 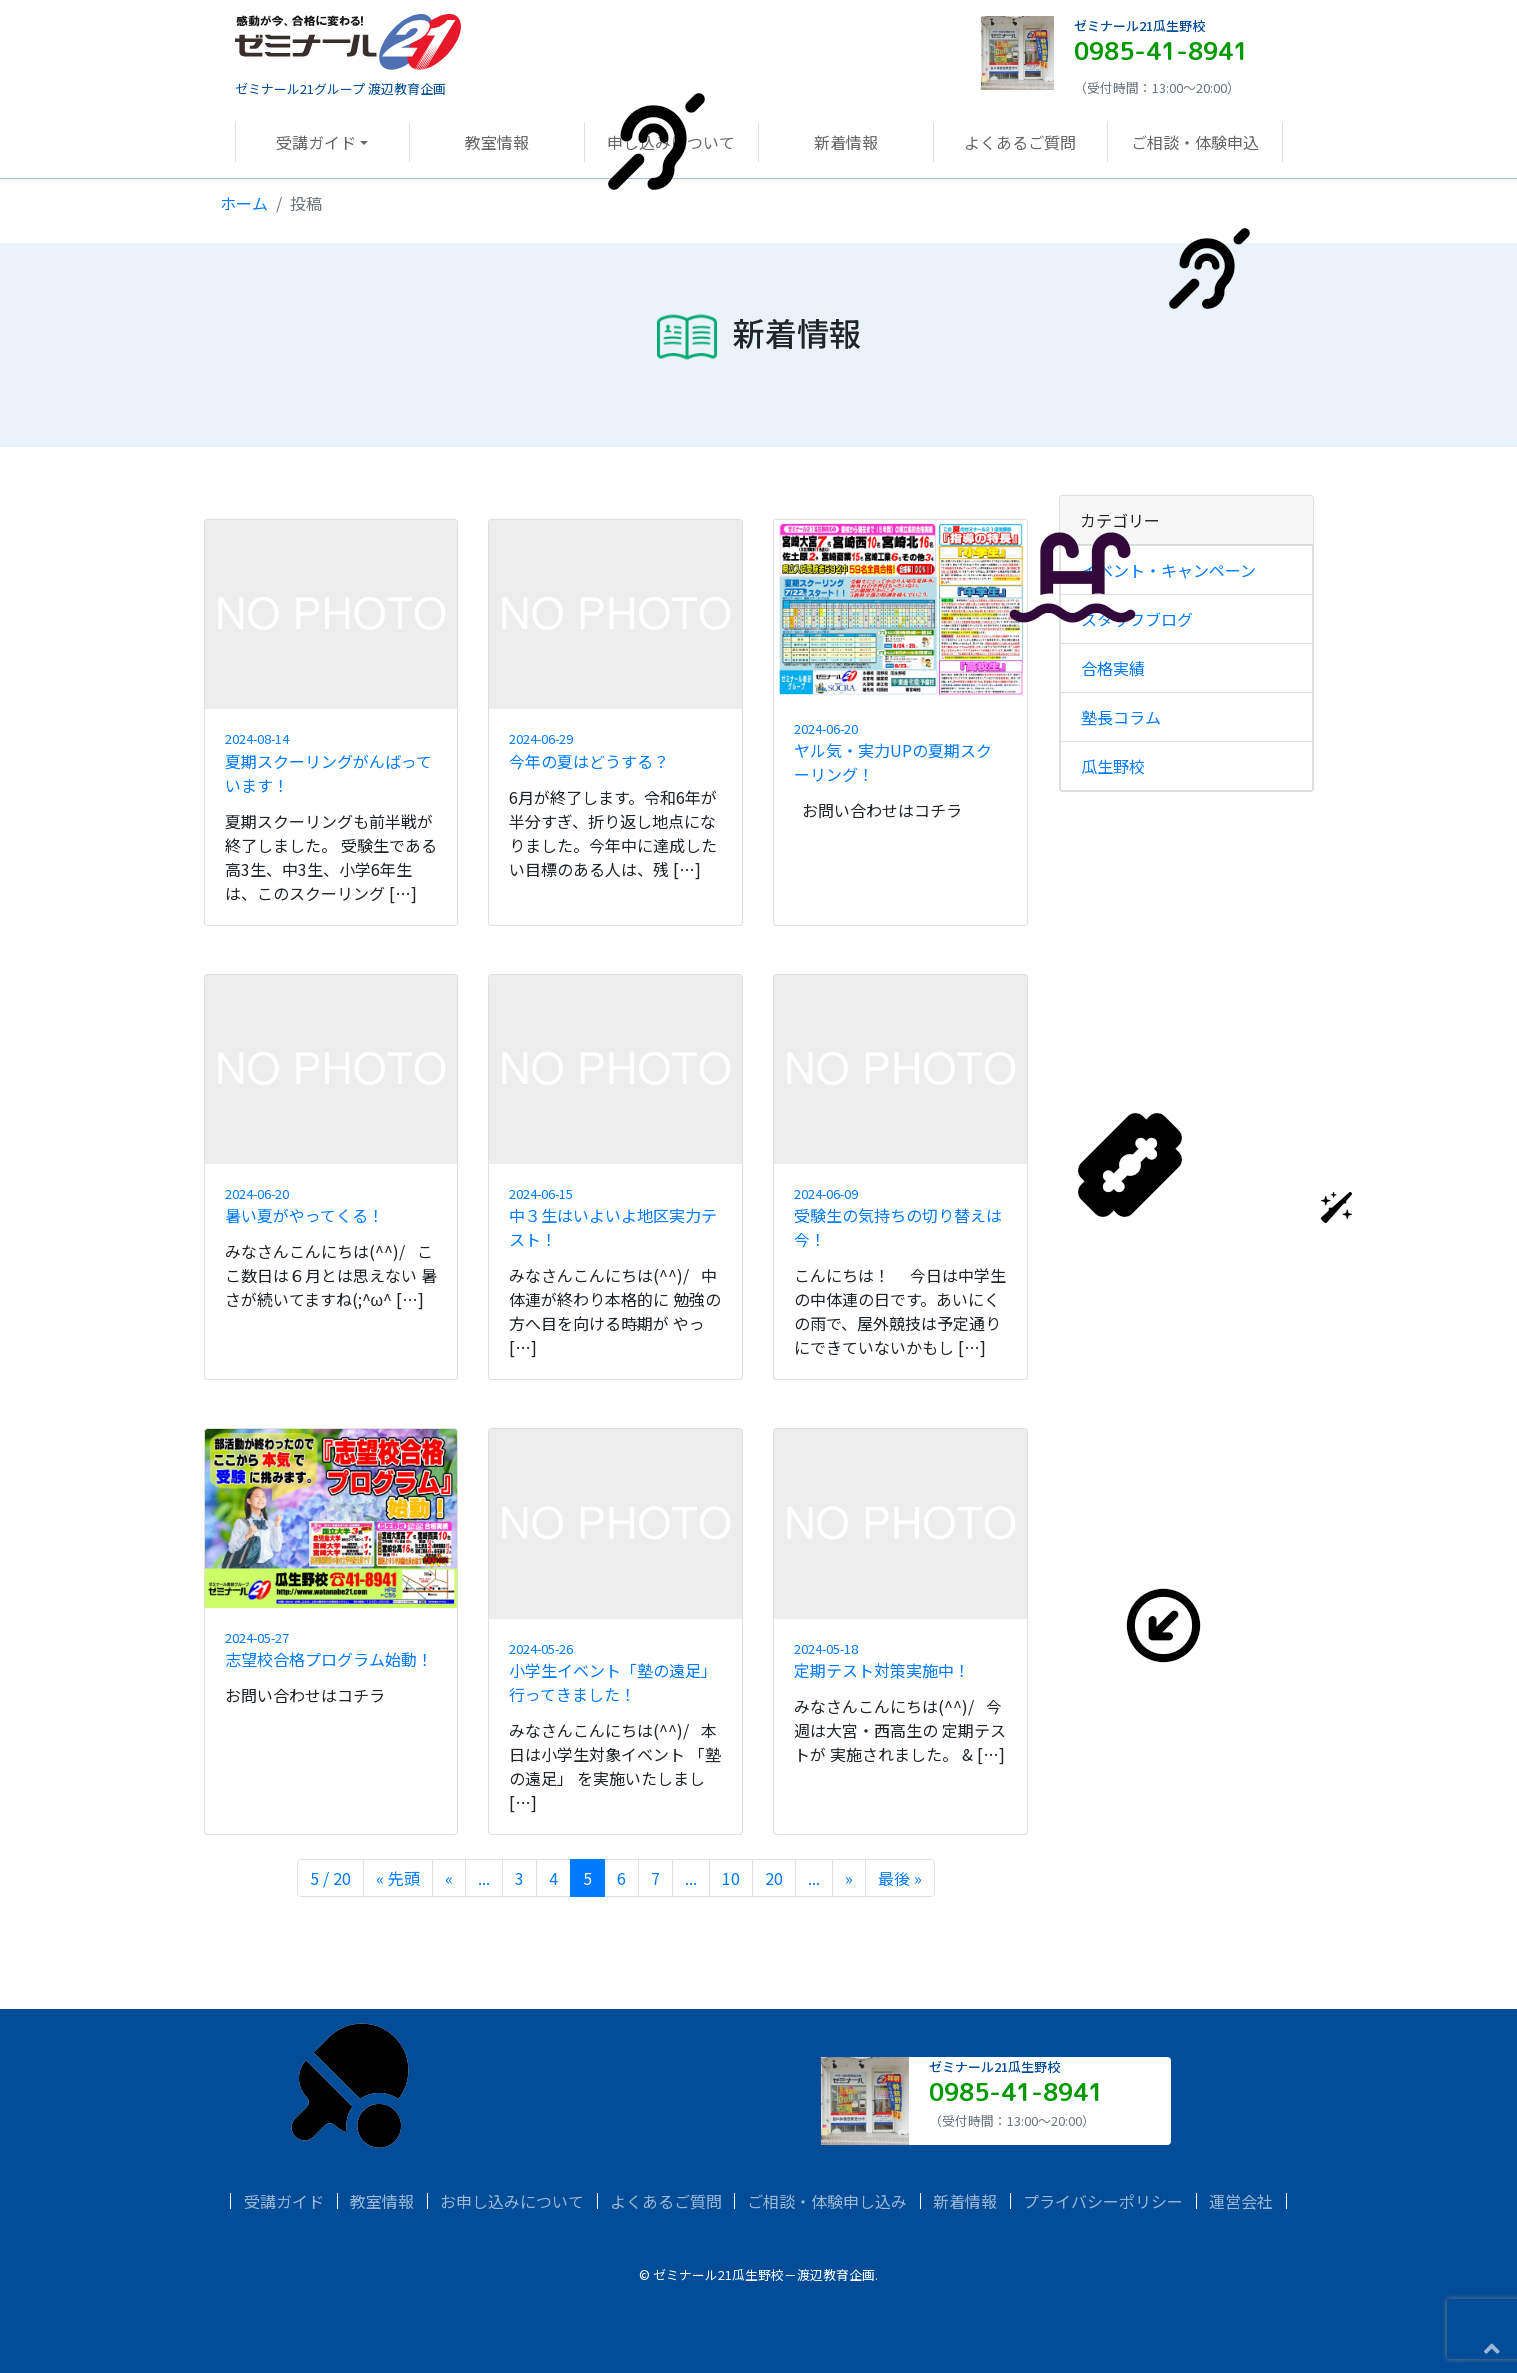 I want to click on access table tennis or ping pong game, so click(x=350, y=2082).